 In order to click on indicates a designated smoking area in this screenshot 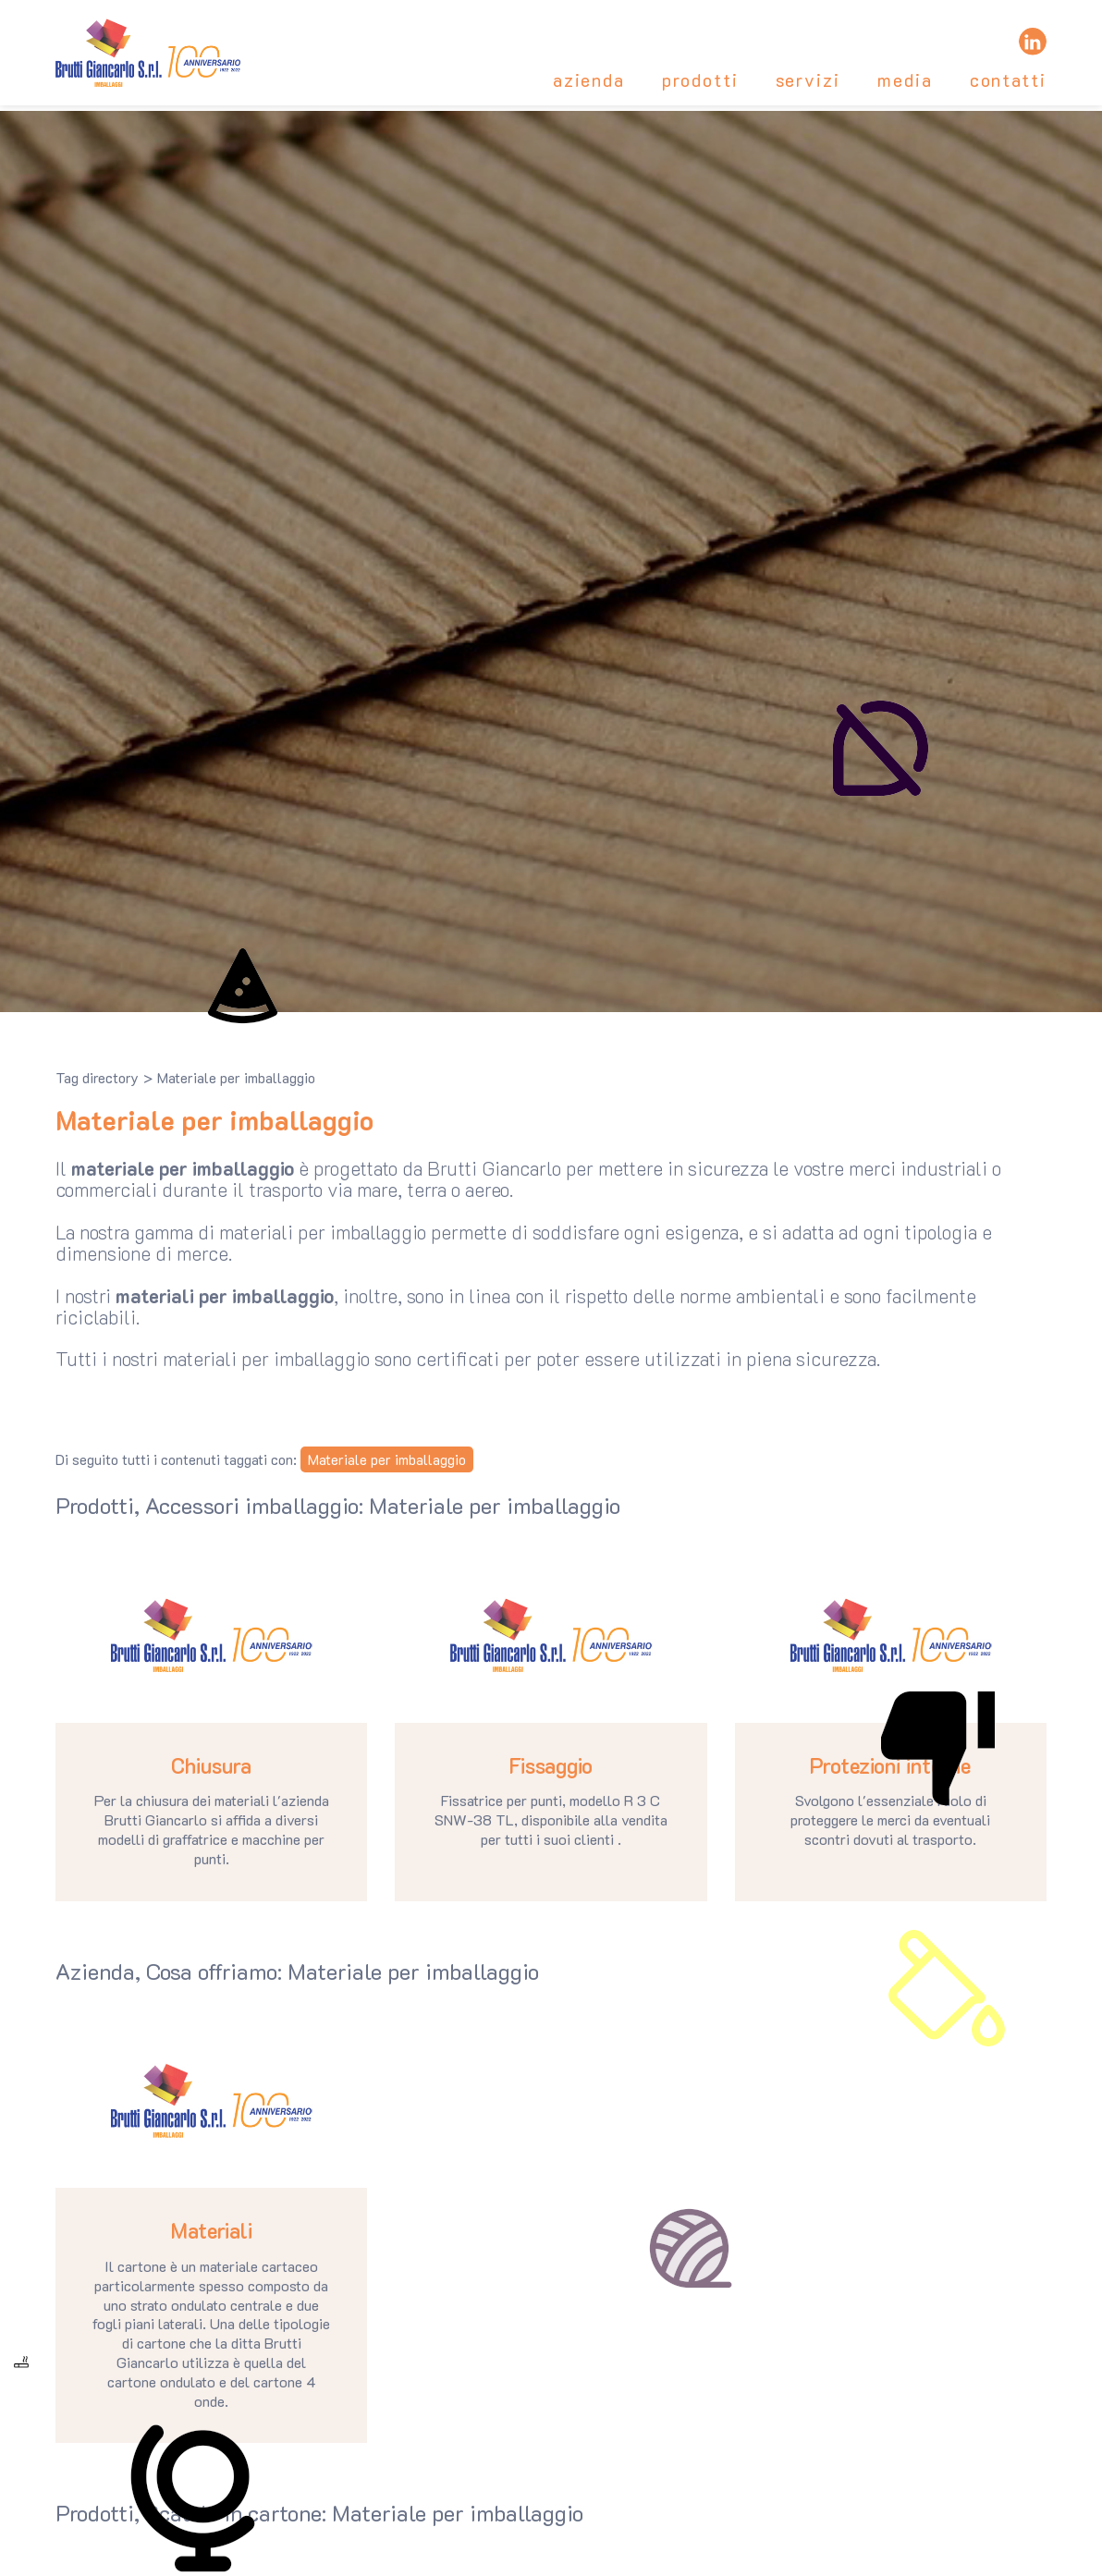, I will do `click(21, 2363)`.